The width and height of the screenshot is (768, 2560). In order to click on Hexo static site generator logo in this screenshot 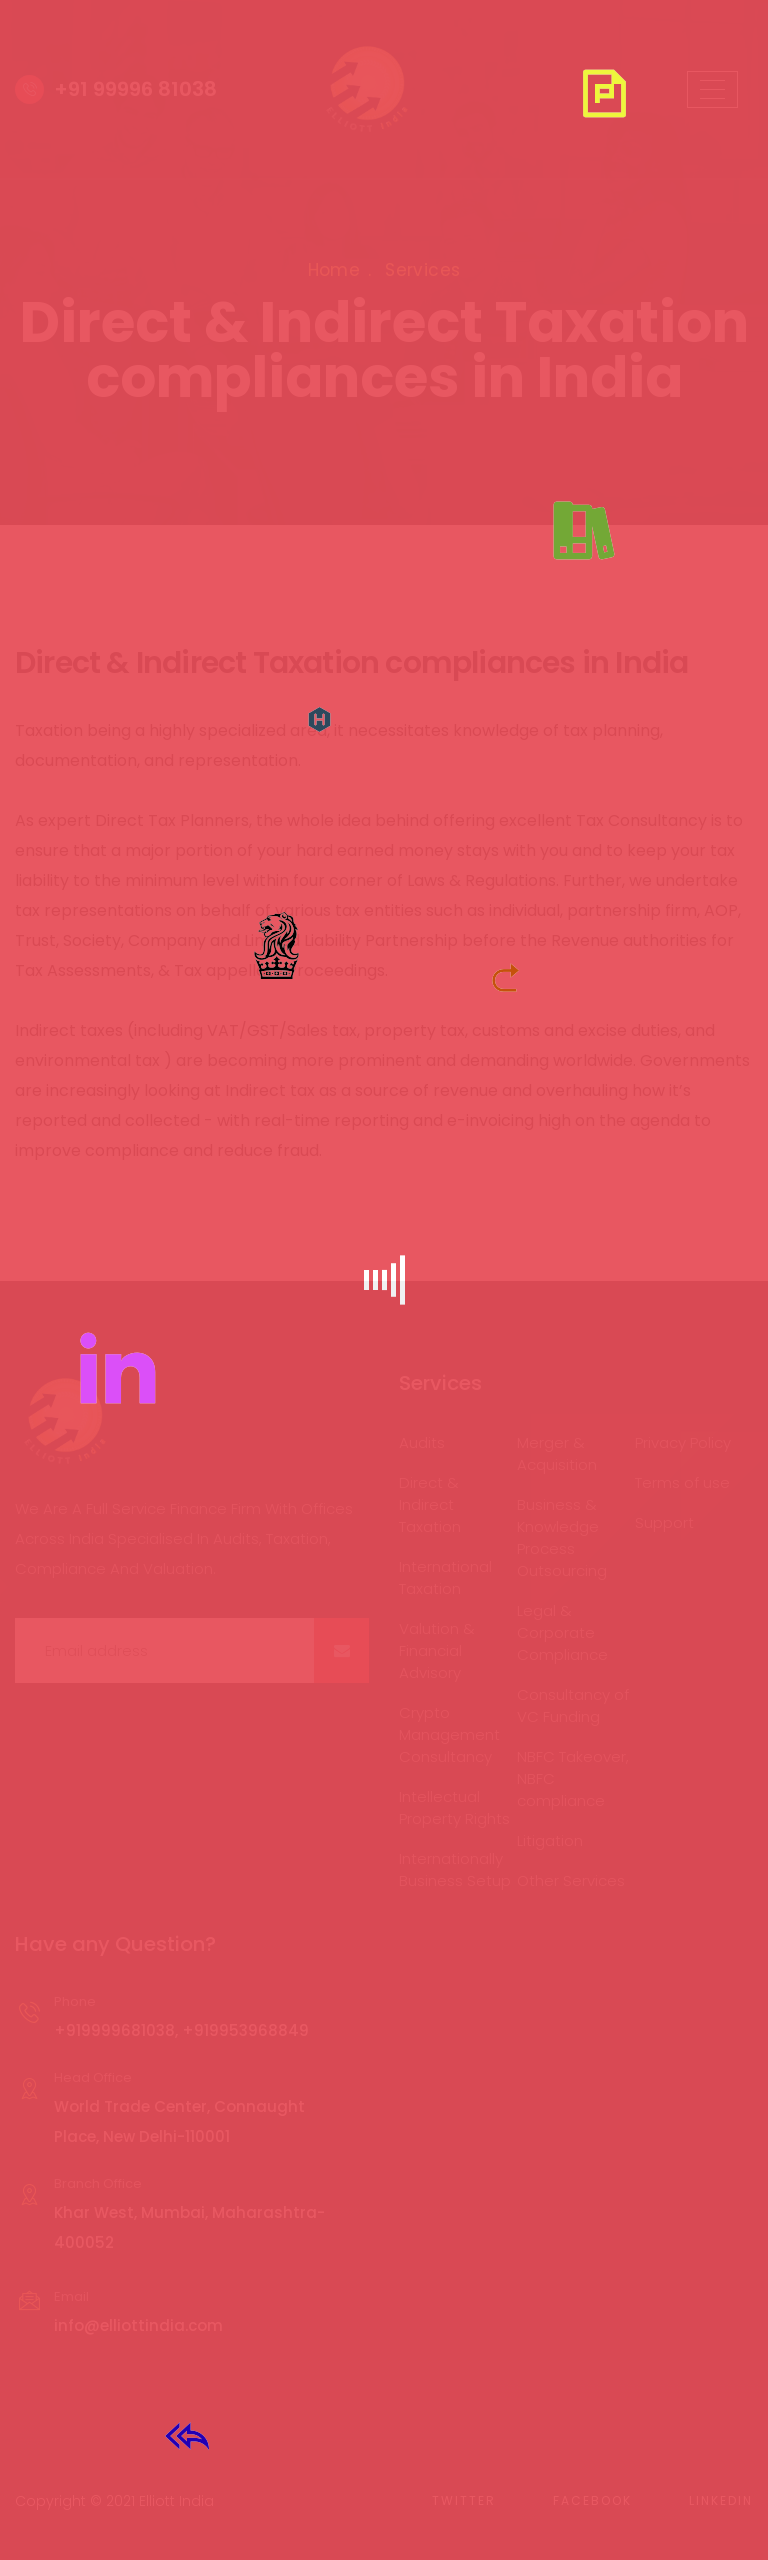, I will do `click(319, 719)`.